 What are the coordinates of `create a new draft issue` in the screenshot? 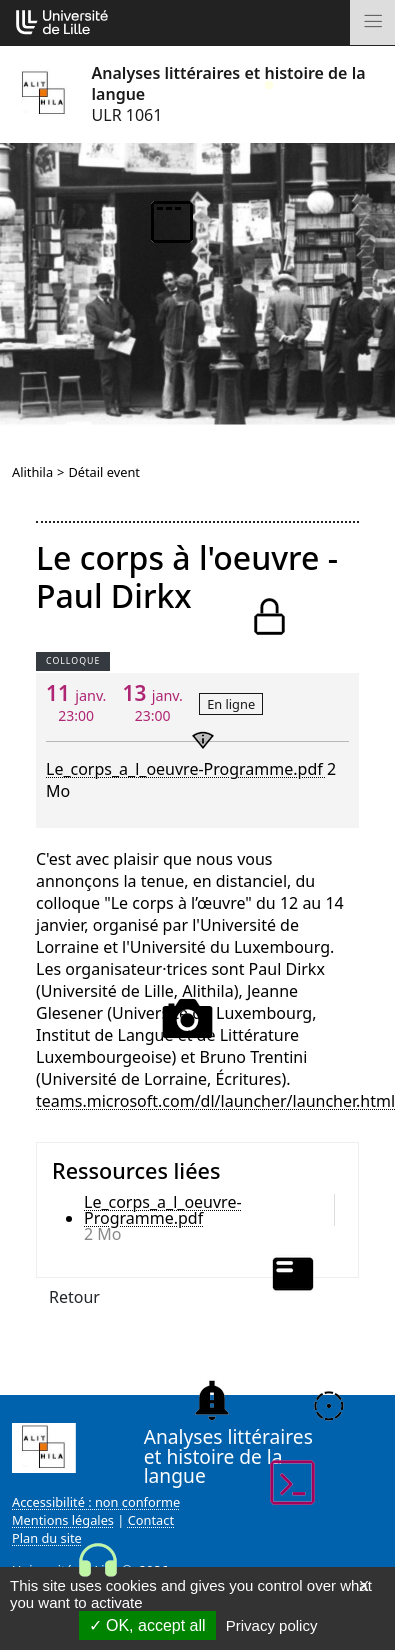 It's located at (330, 1407).